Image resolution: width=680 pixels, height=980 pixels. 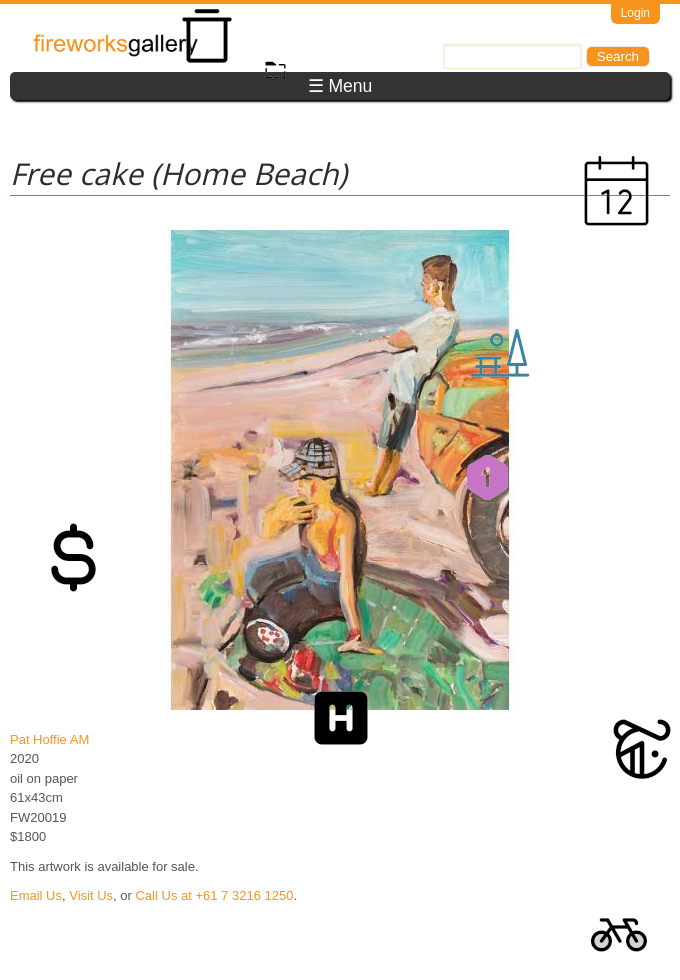 What do you see at coordinates (487, 477) in the screenshot?
I see `indicates step one in a multi-step process` at bounding box center [487, 477].